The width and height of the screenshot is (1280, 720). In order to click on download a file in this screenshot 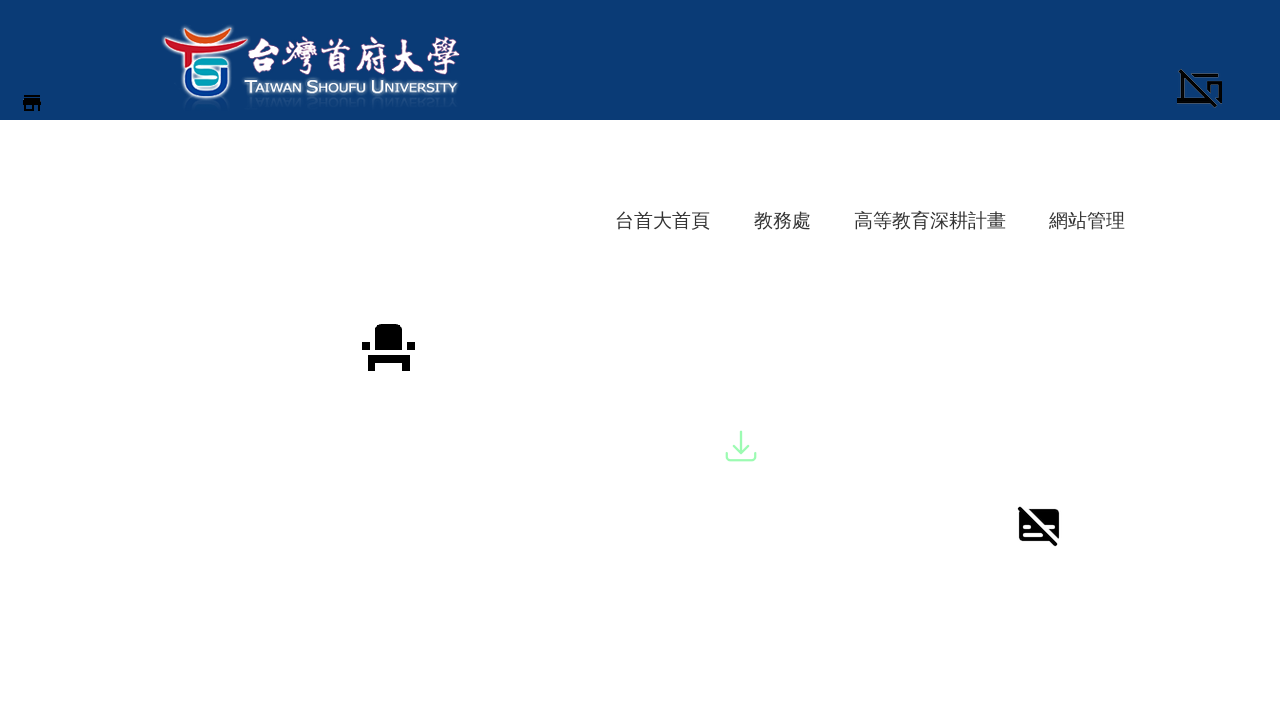, I will do `click(741, 446)`.